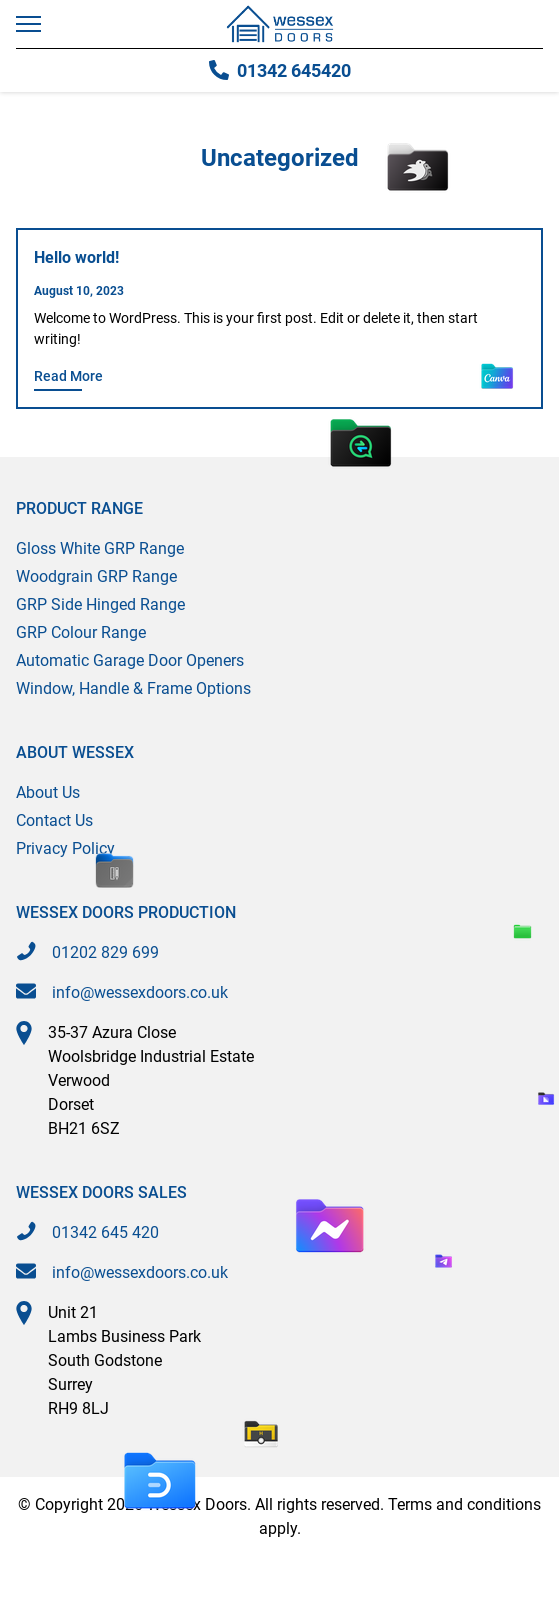  Describe the element at coordinates (261, 1435) in the screenshot. I see `folder for pokémon ultra ball collection or related game files` at that location.